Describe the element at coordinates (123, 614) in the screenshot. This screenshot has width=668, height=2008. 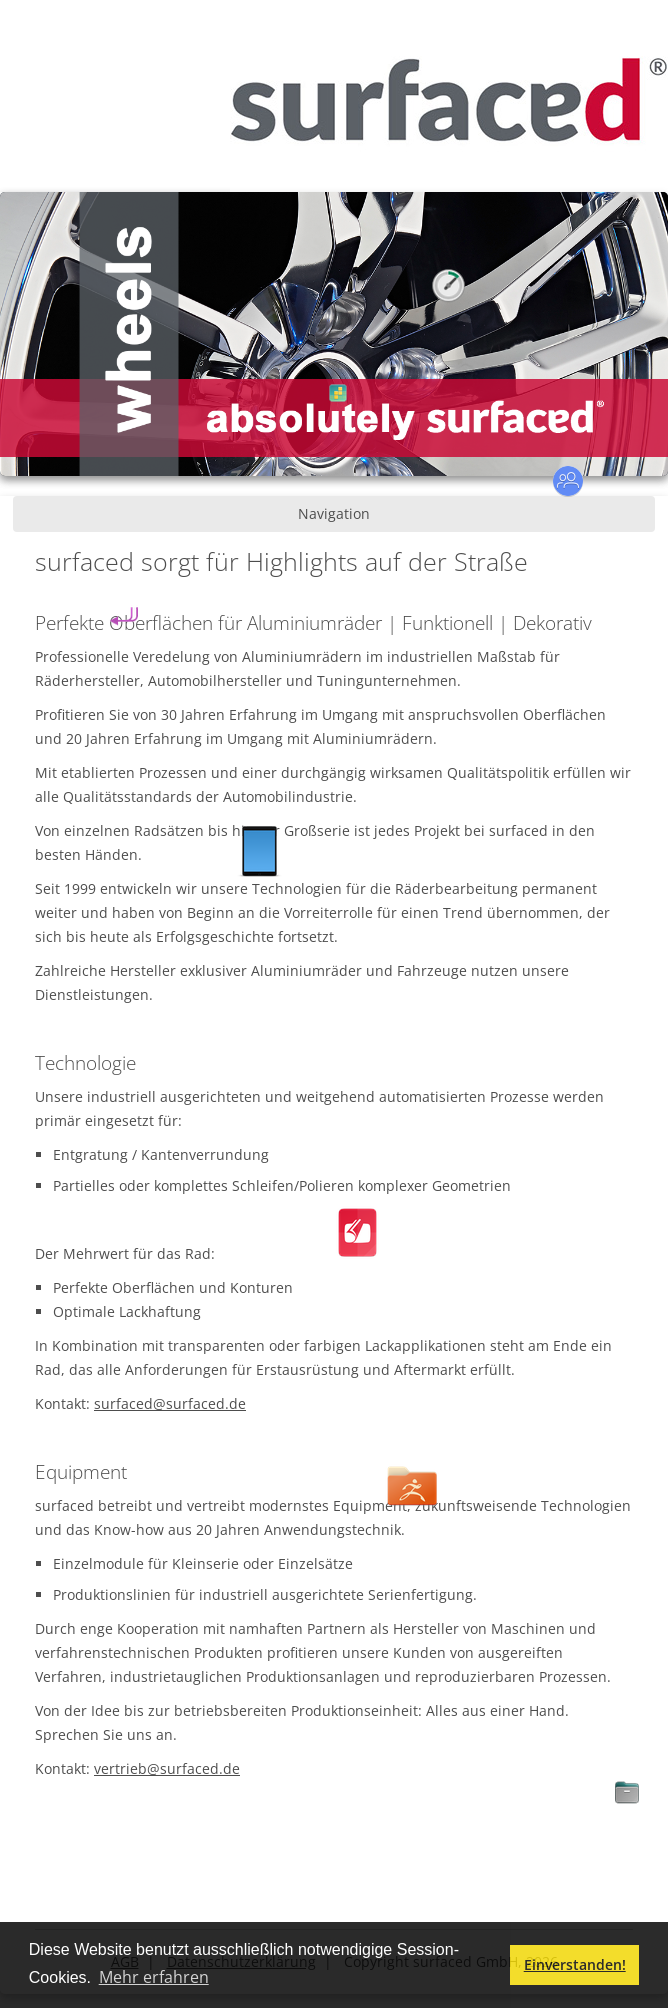
I see `reply to all recipients of an email` at that location.